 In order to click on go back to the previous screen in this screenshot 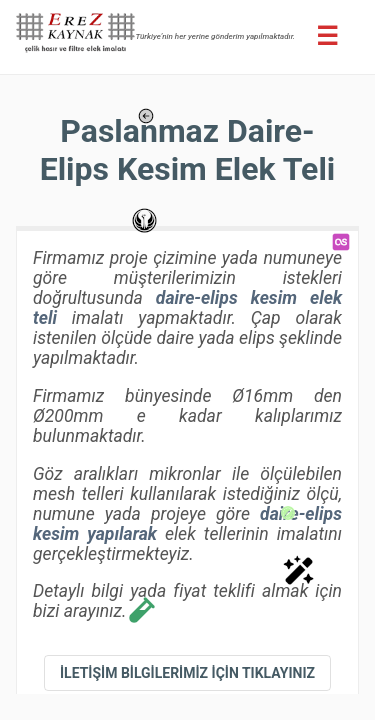, I will do `click(146, 116)`.